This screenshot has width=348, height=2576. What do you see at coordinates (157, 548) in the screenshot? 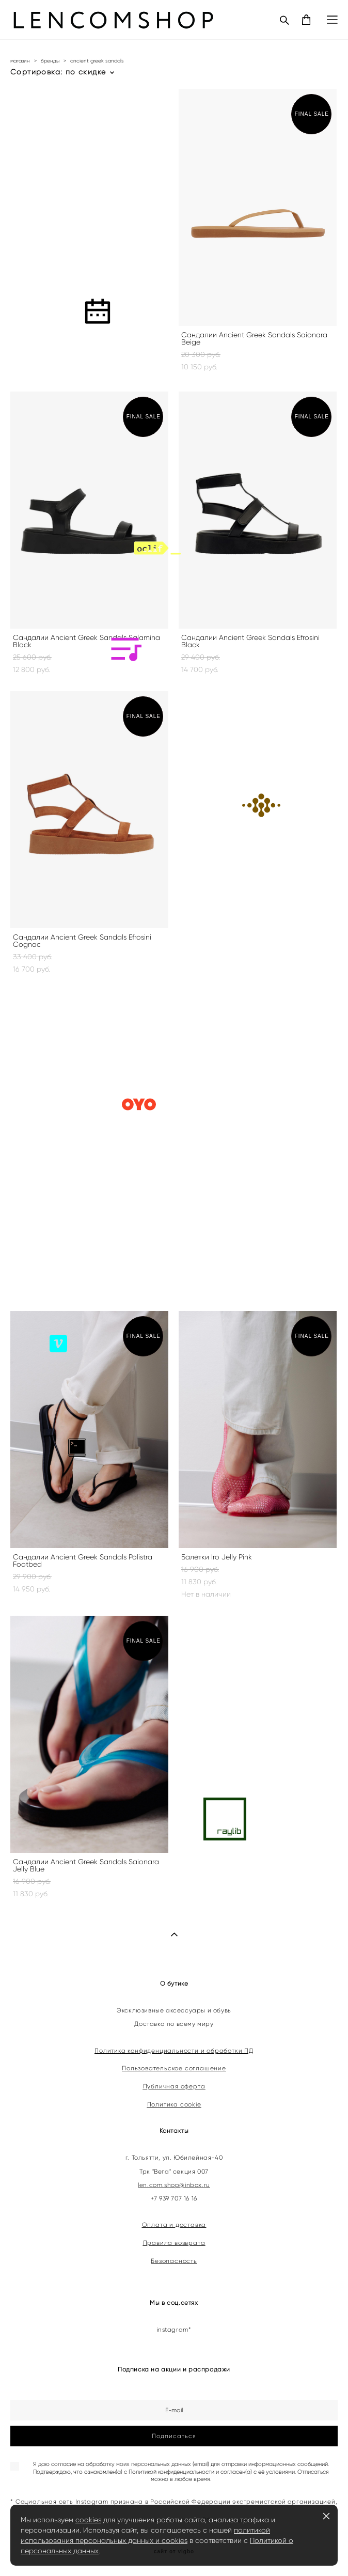
I see `oclif command-line framework logo` at bounding box center [157, 548].